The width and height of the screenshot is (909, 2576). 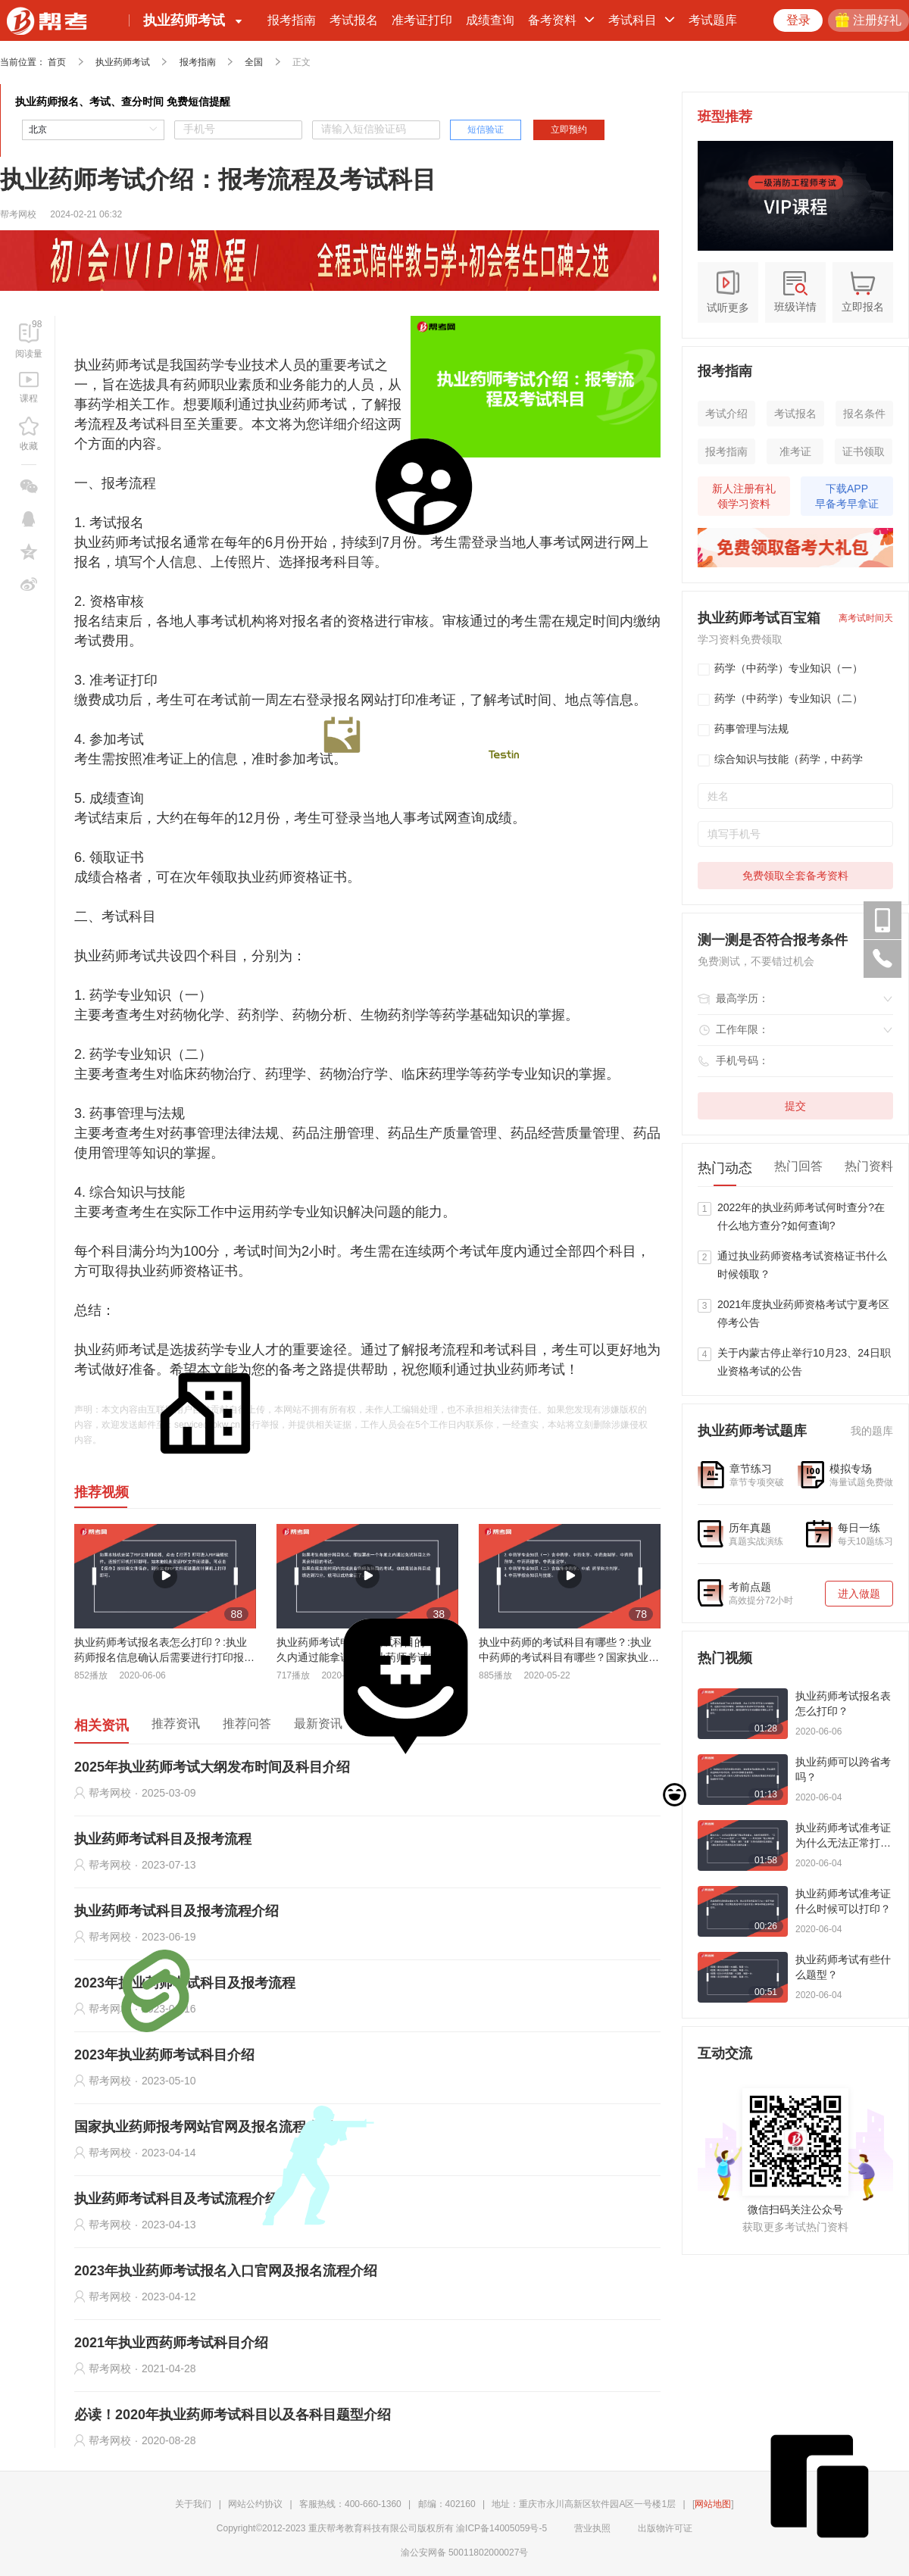 I want to click on testin app testing platform logo, so click(x=504, y=754).